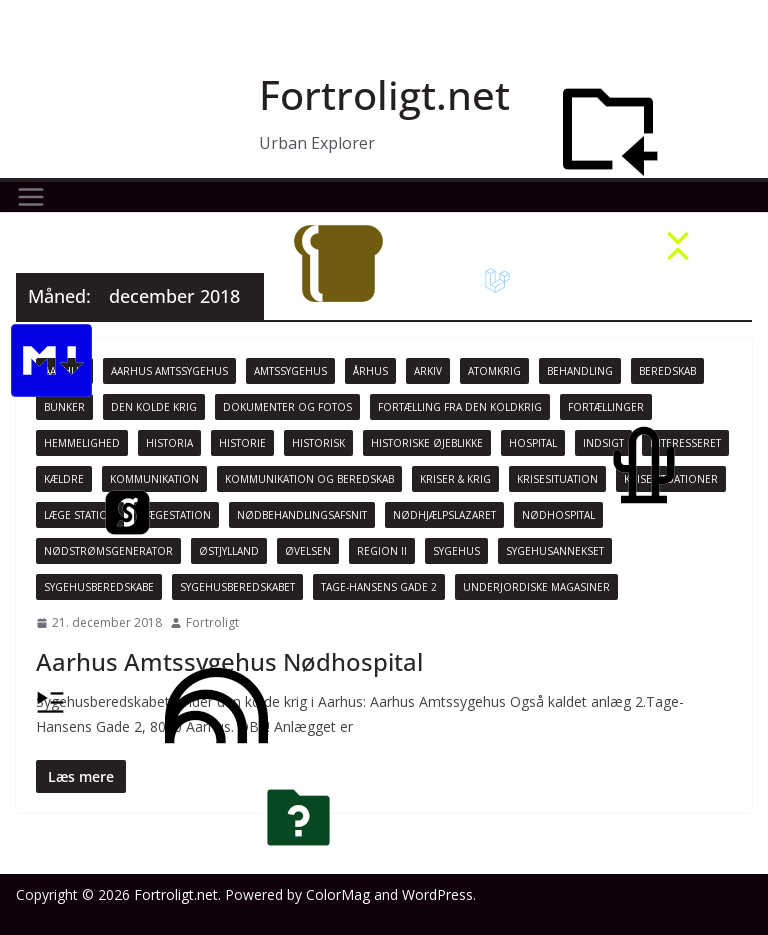 The image size is (768, 935). I want to click on view your playlist, so click(50, 702).